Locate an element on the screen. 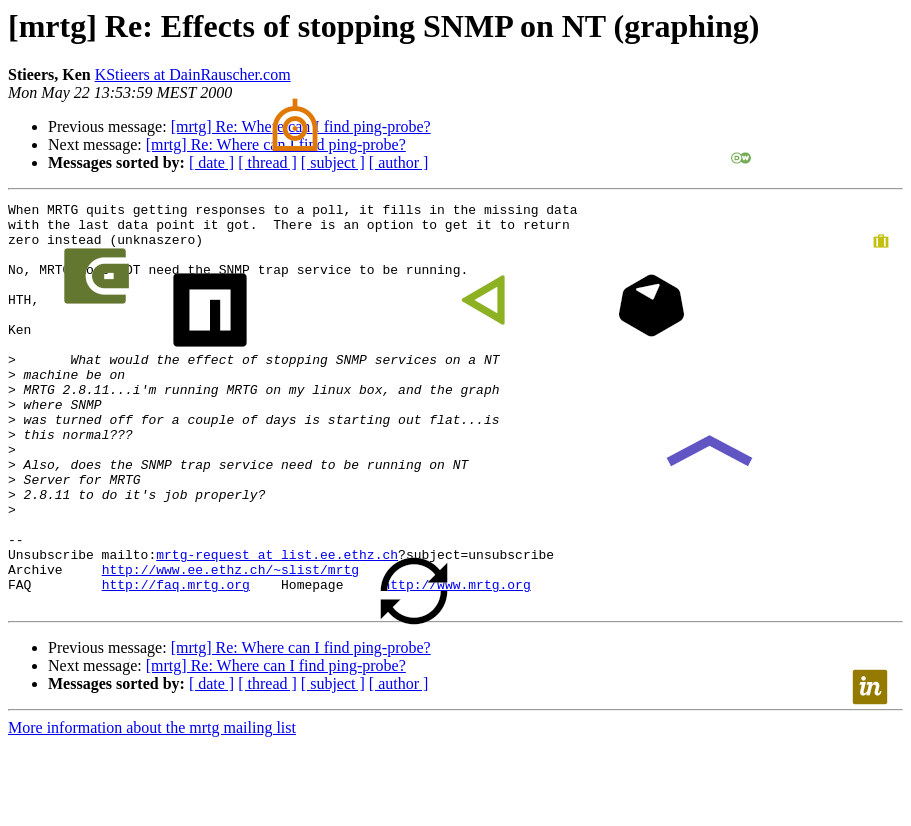 The width and height of the screenshot is (911, 826). open RunKit node.js playground is located at coordinates (651, 305).